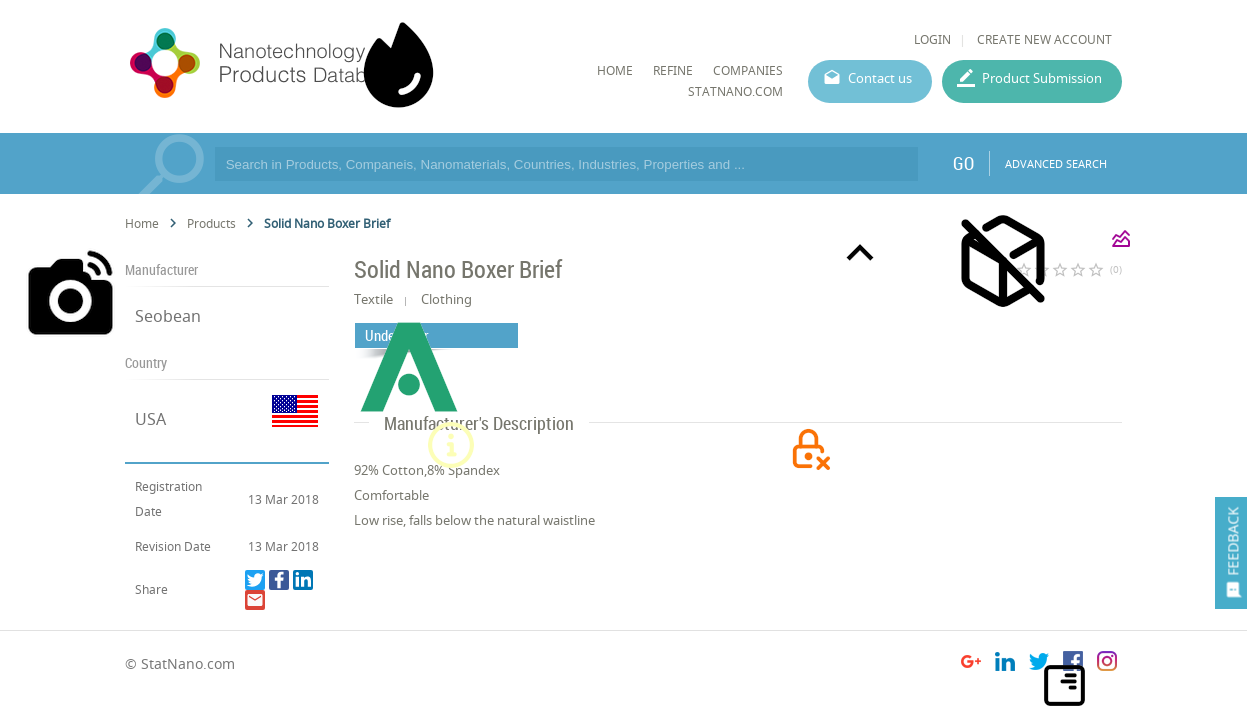 Image resolution: width=1247 pixels, height=720 pixels. I want to click on connect to a wireless or remote camera, so click(70, 292).